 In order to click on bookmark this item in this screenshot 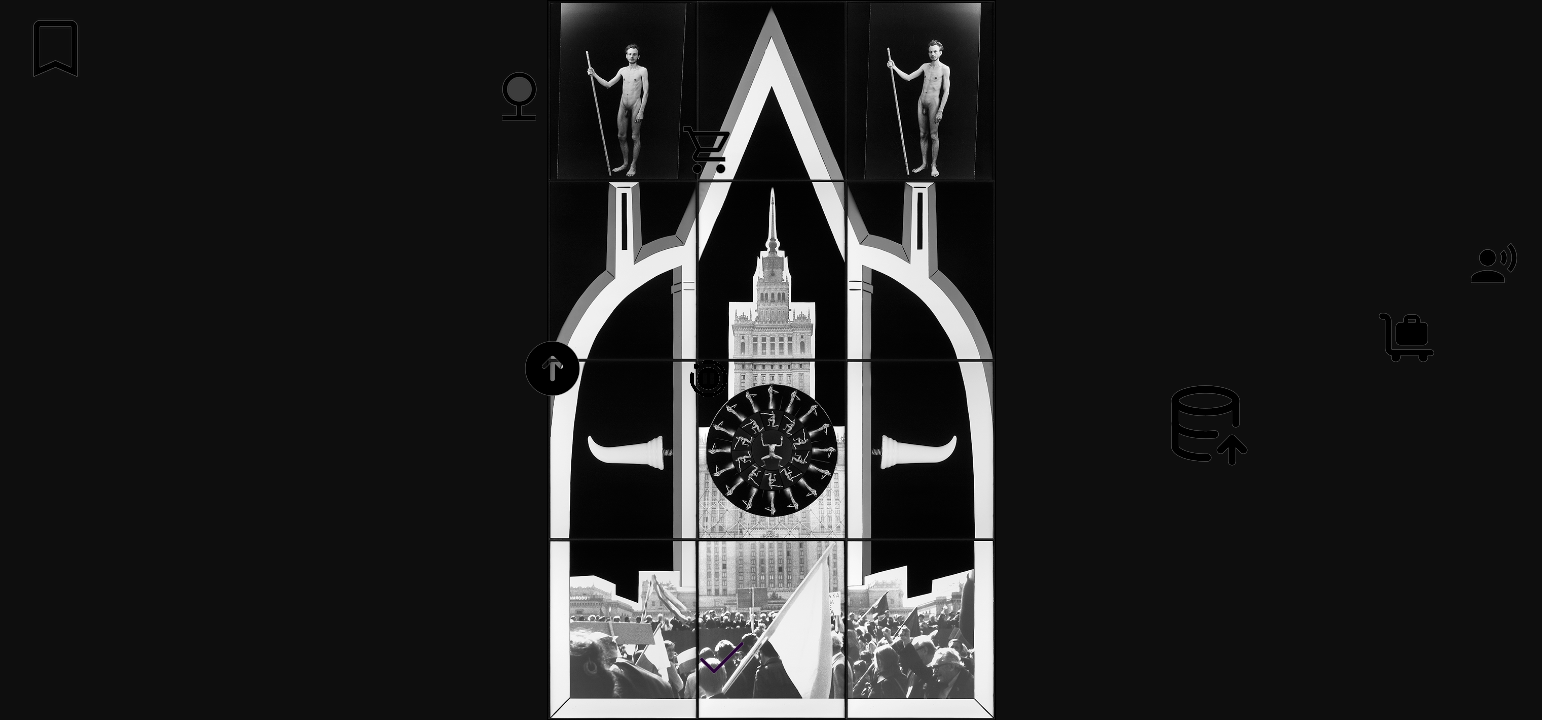, I will do `click(55, 48)`.